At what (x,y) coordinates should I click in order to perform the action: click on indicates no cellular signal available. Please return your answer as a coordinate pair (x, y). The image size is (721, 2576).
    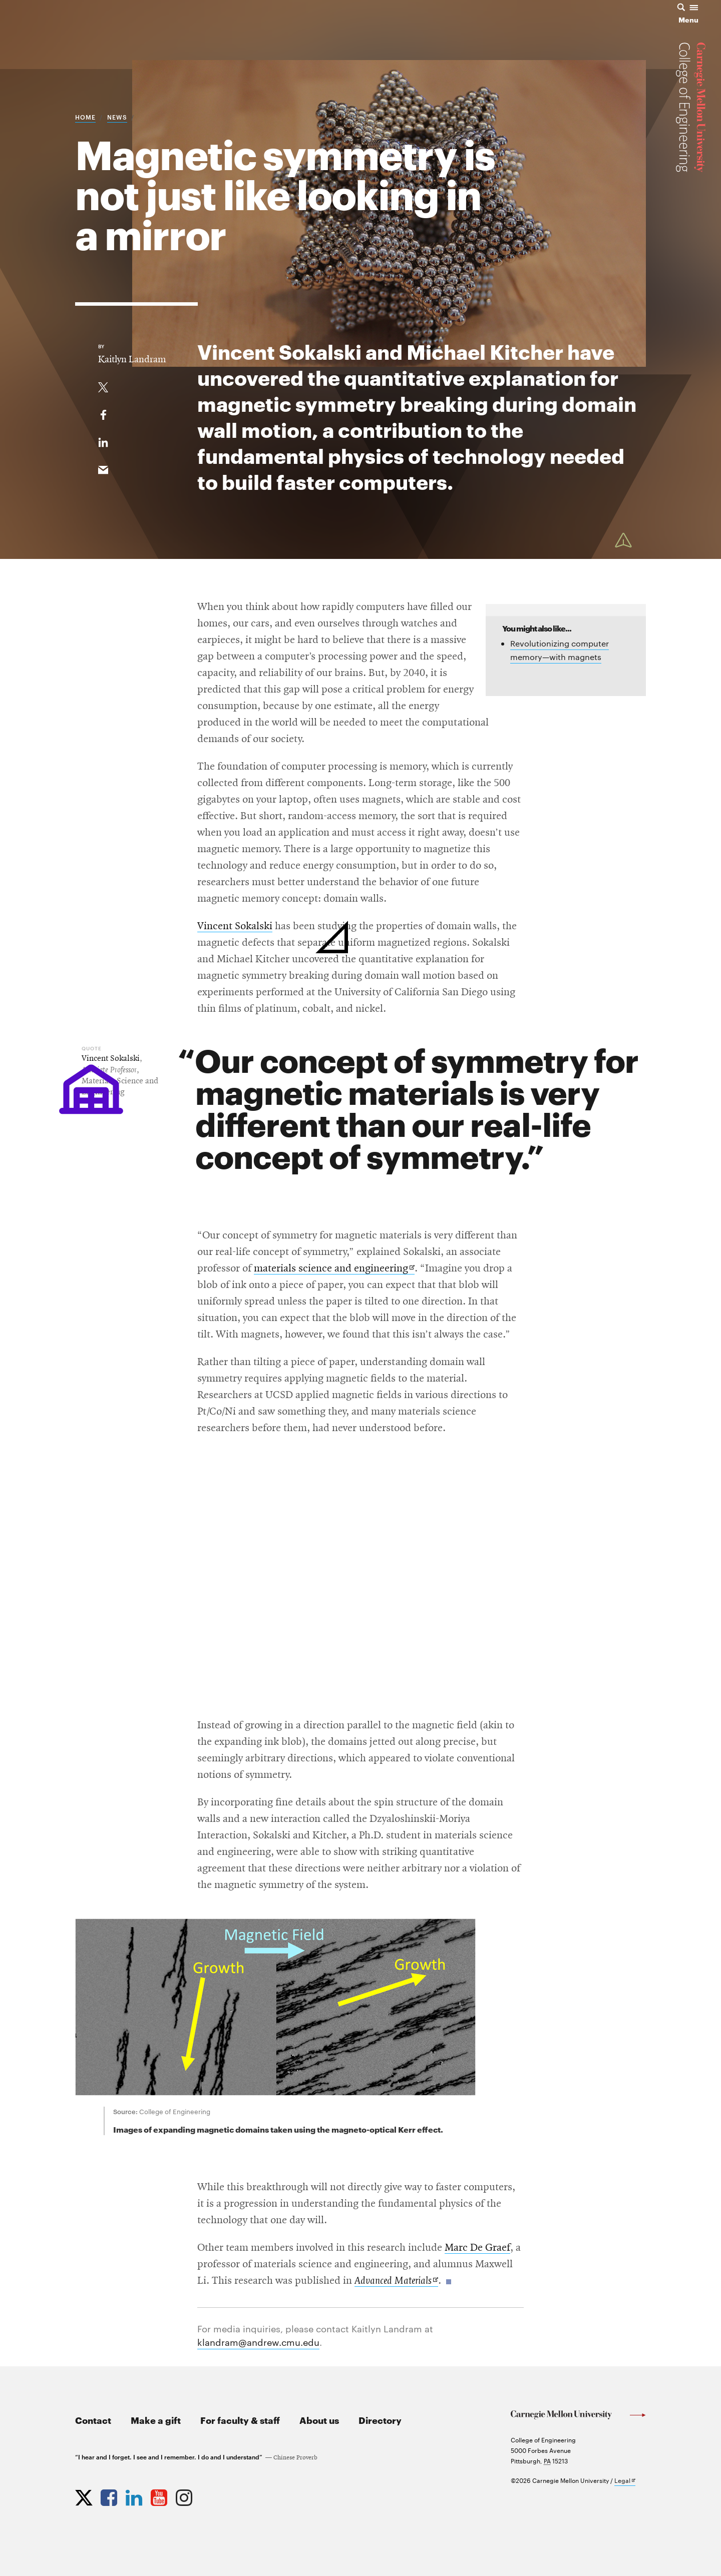
    Looking at the image, I should click on (331, 937).